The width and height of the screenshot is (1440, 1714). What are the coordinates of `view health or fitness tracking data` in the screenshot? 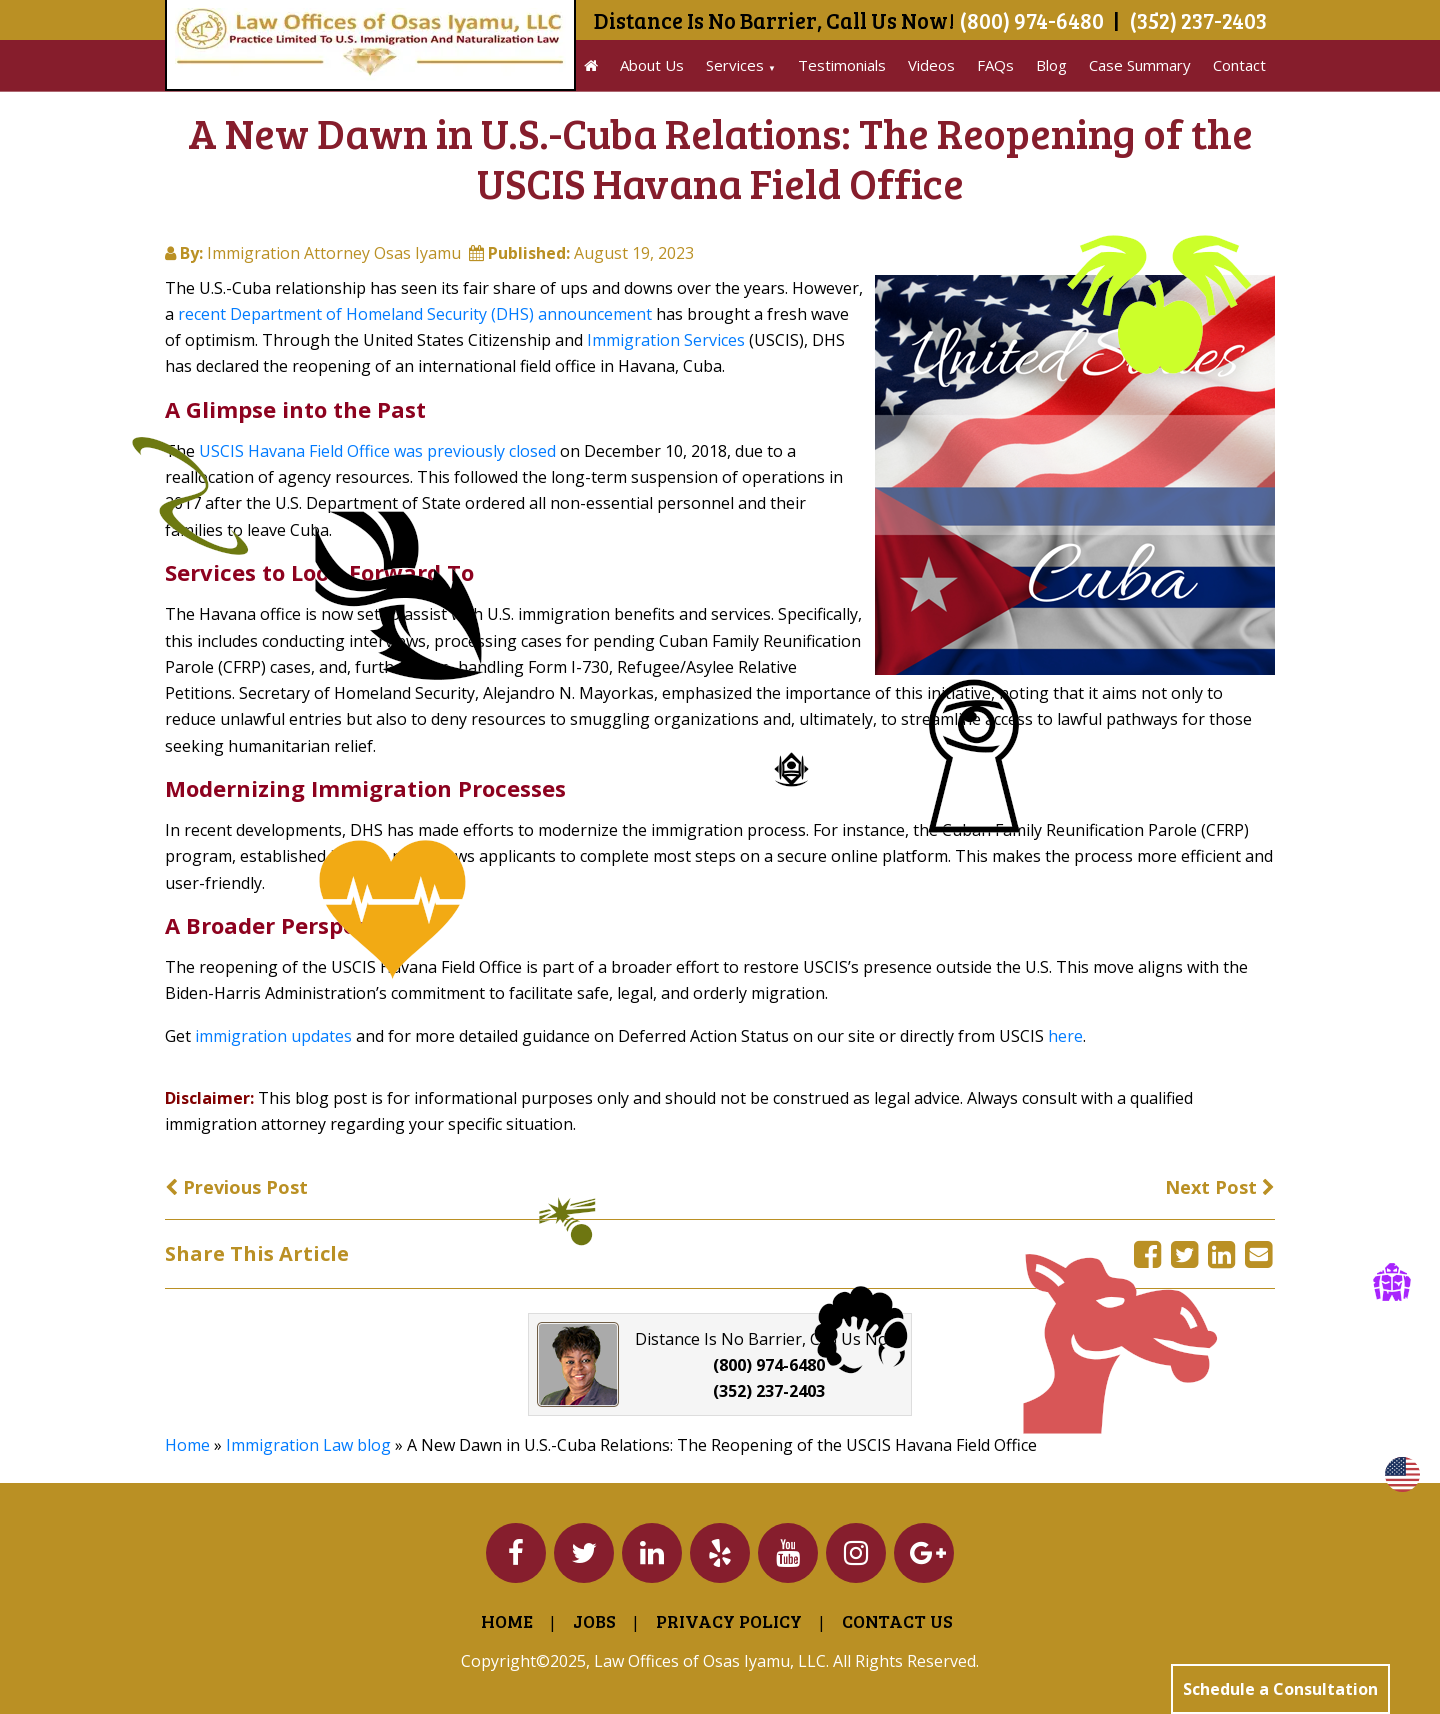 It's located at (392, 910).